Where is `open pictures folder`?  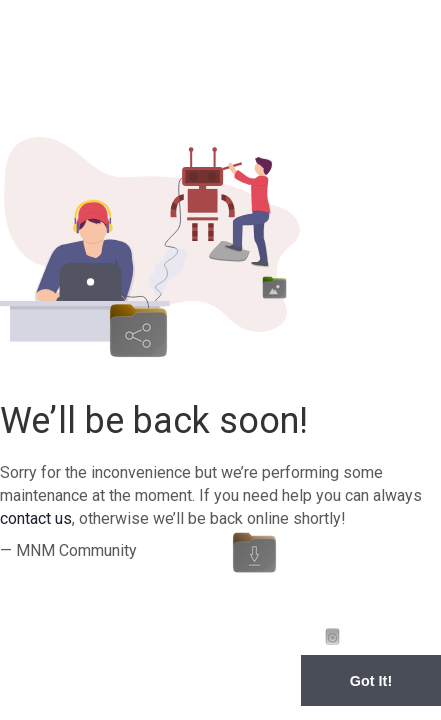
open pictures folder is located at coordinates (274, 287).